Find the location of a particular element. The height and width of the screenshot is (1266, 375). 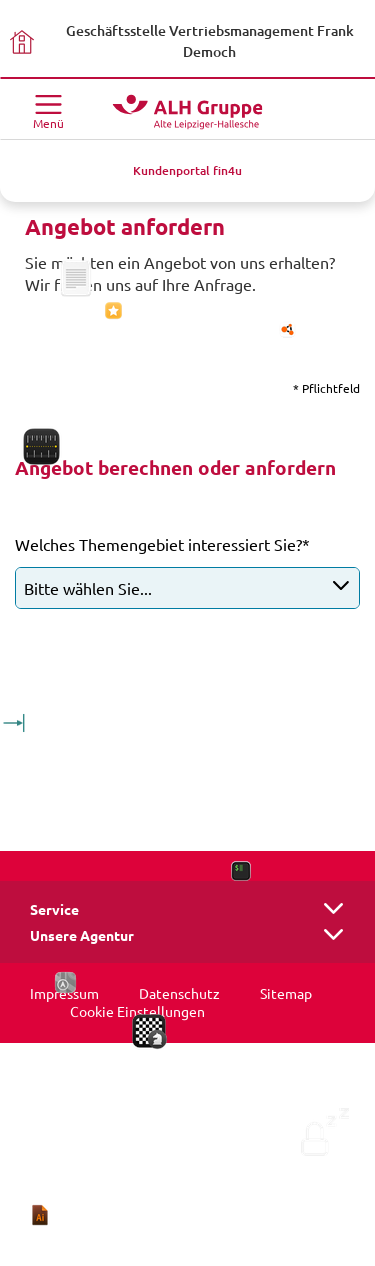

open xterm terminal application is located at coordinates (241, 871).